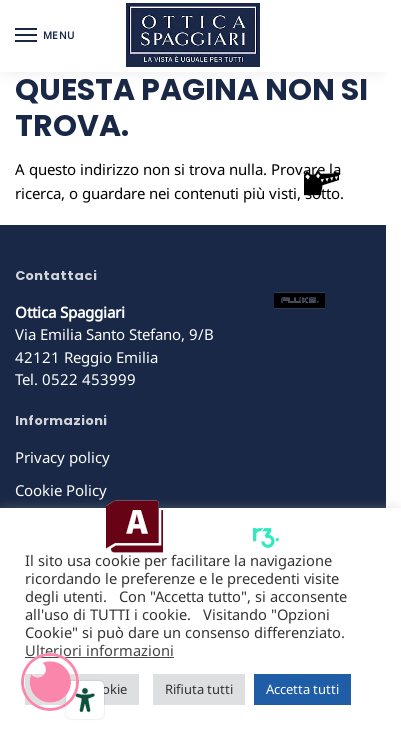 Image resolution: width=401 pixels, height=735 pixels. I want to click on Fluke corporation brand logo, so click(299, 300).